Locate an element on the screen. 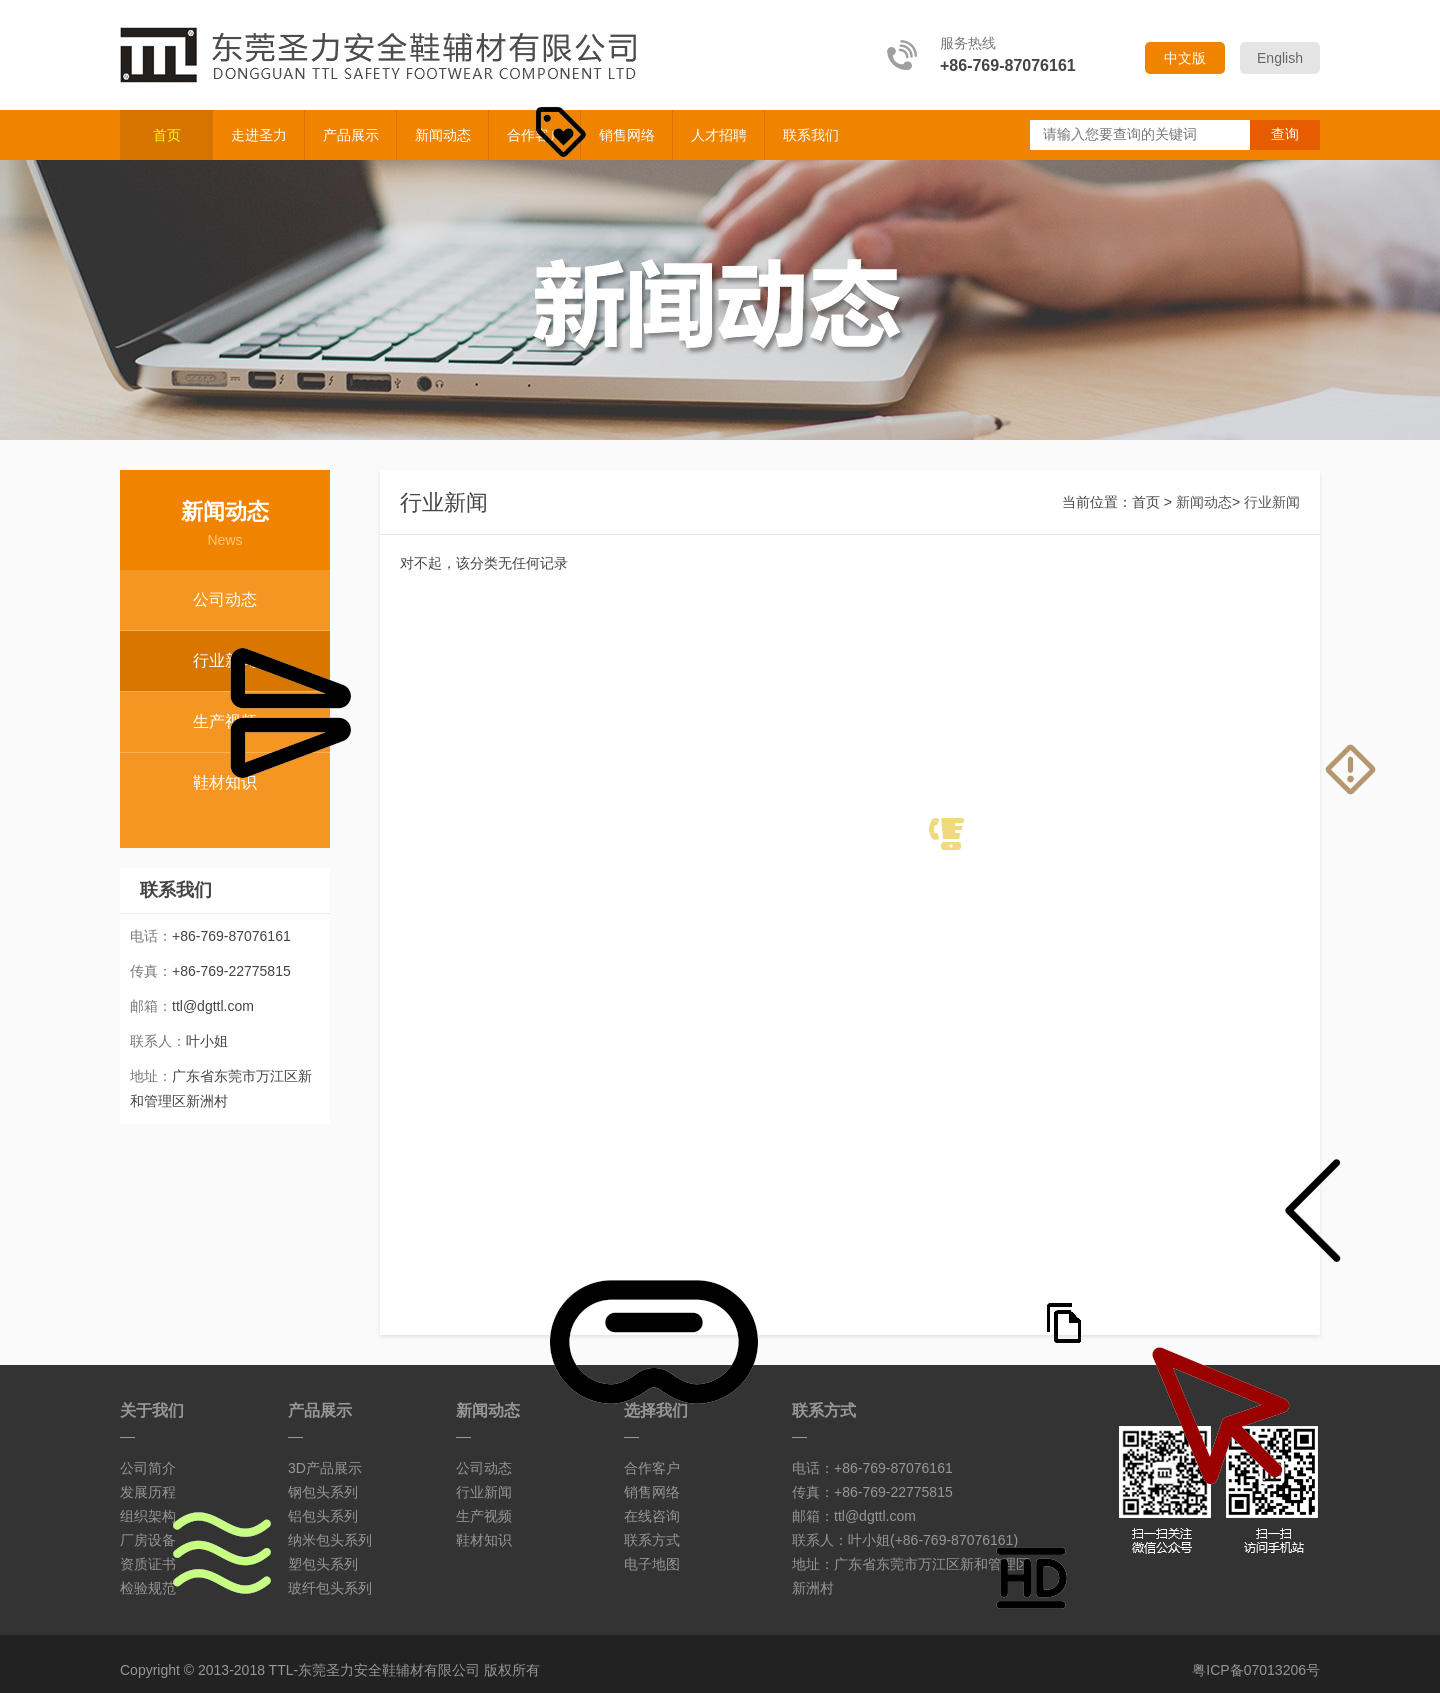 The image size is (1440, 1693). a whimsical easter egg or joke icon is located at coordinates (947, 834).